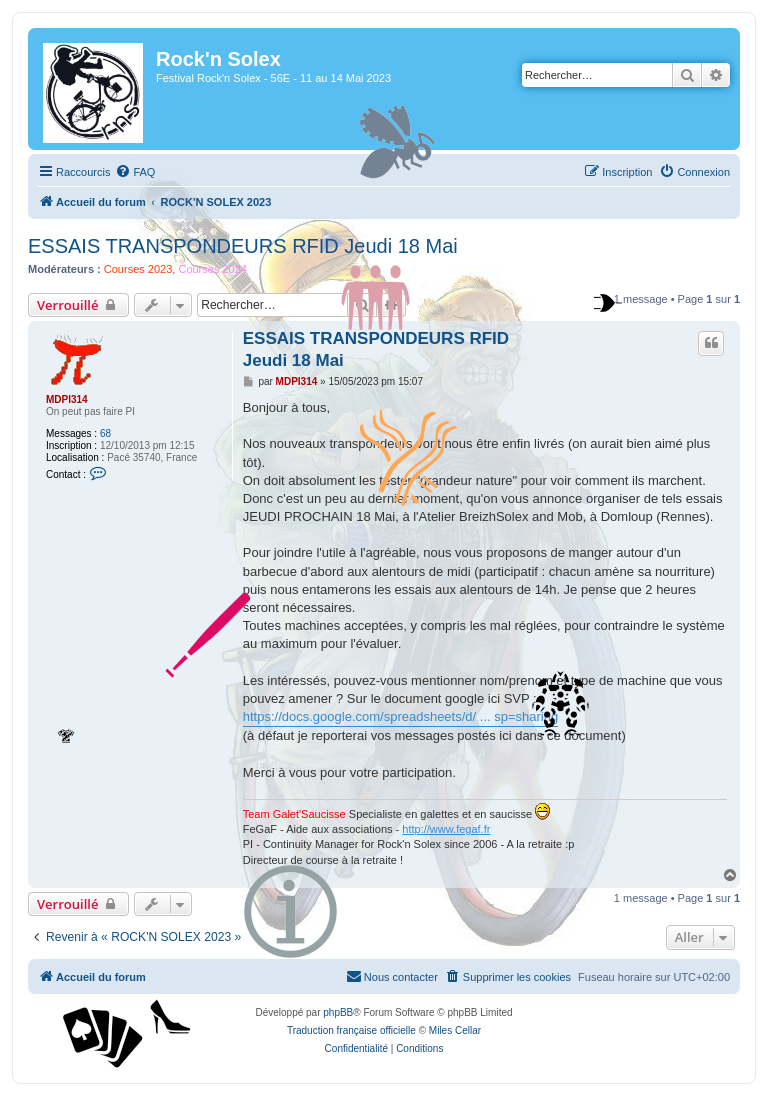 This screenshot has width=768, height=1107. Describe the element at coordinates (103, 1038) in the screenshot. I see `access card games or poker` at that location.